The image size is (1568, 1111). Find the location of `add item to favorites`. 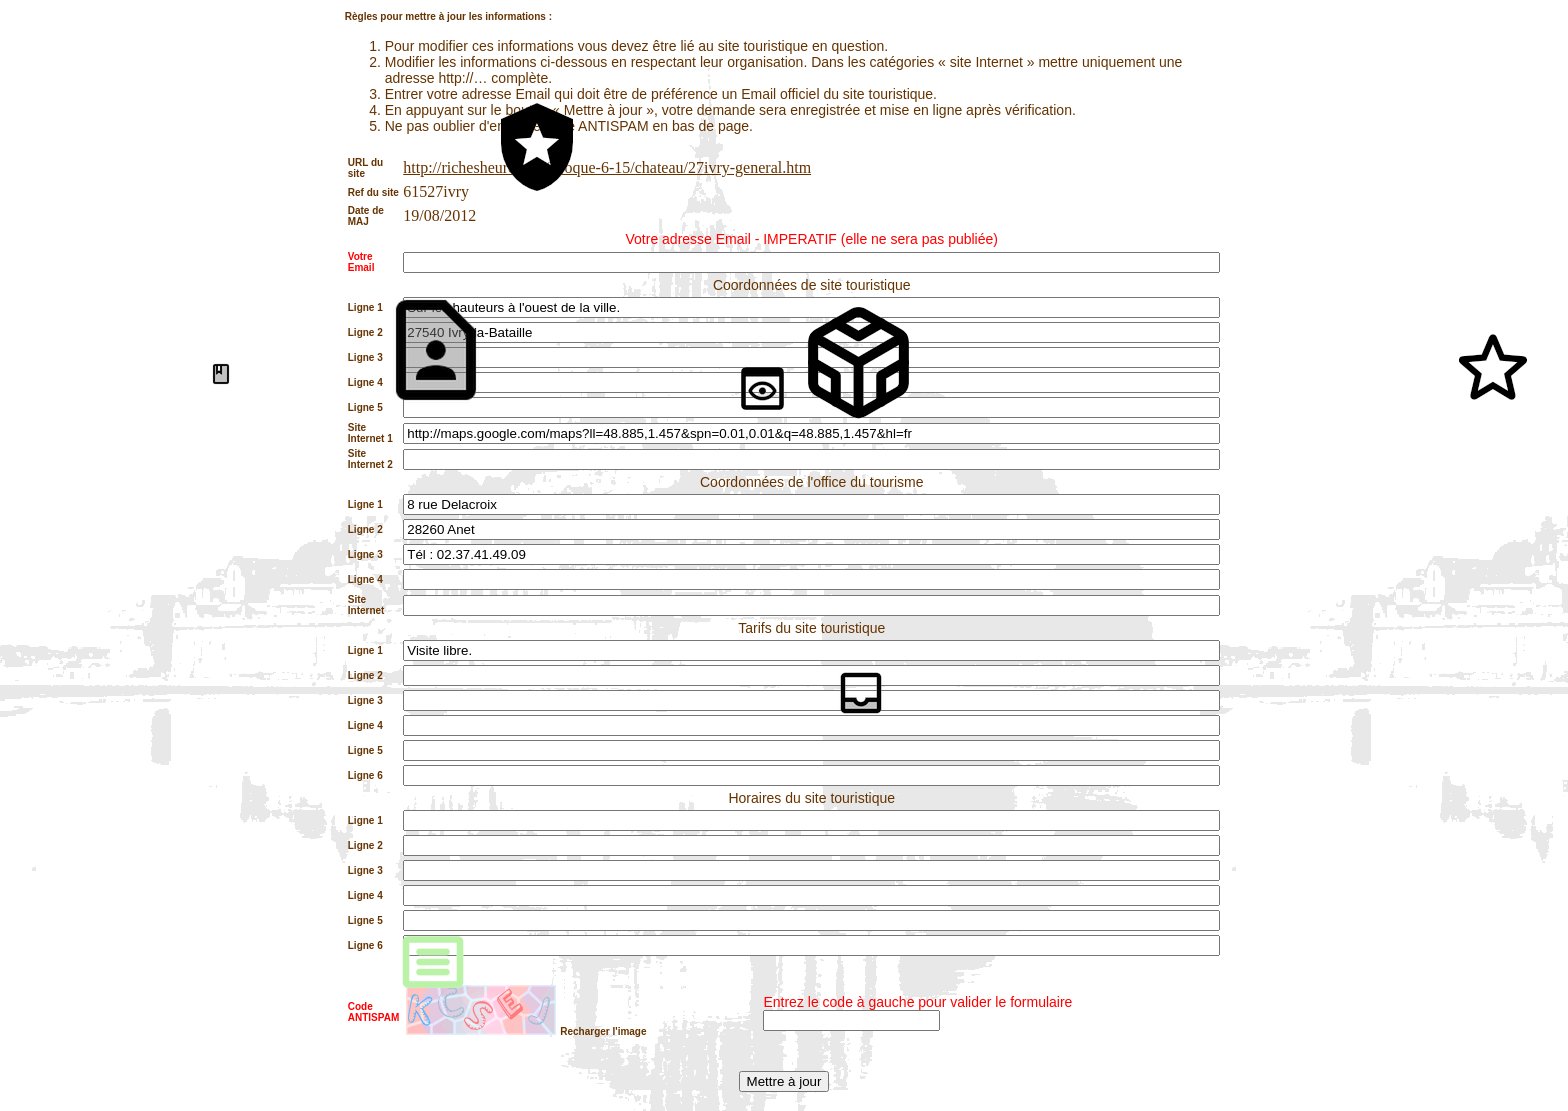

add item to favorites is located at coordinates (1493, 368).